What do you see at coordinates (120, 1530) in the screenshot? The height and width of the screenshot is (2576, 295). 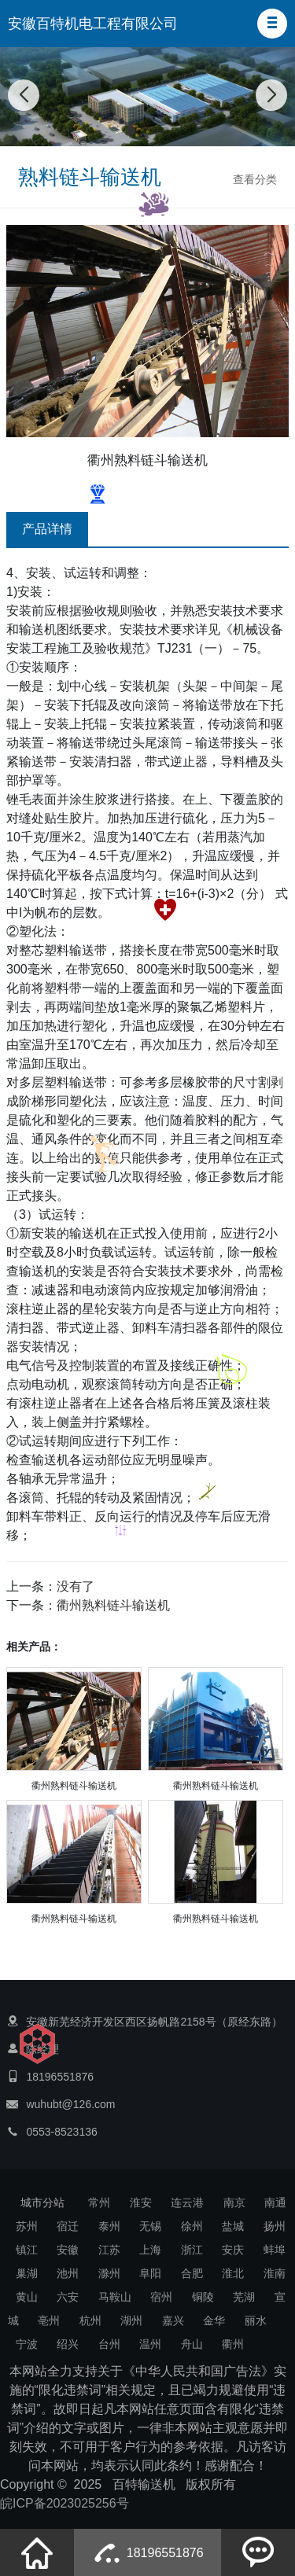 I see `adjust settings or preferences` at bounding box center [120, 1530].